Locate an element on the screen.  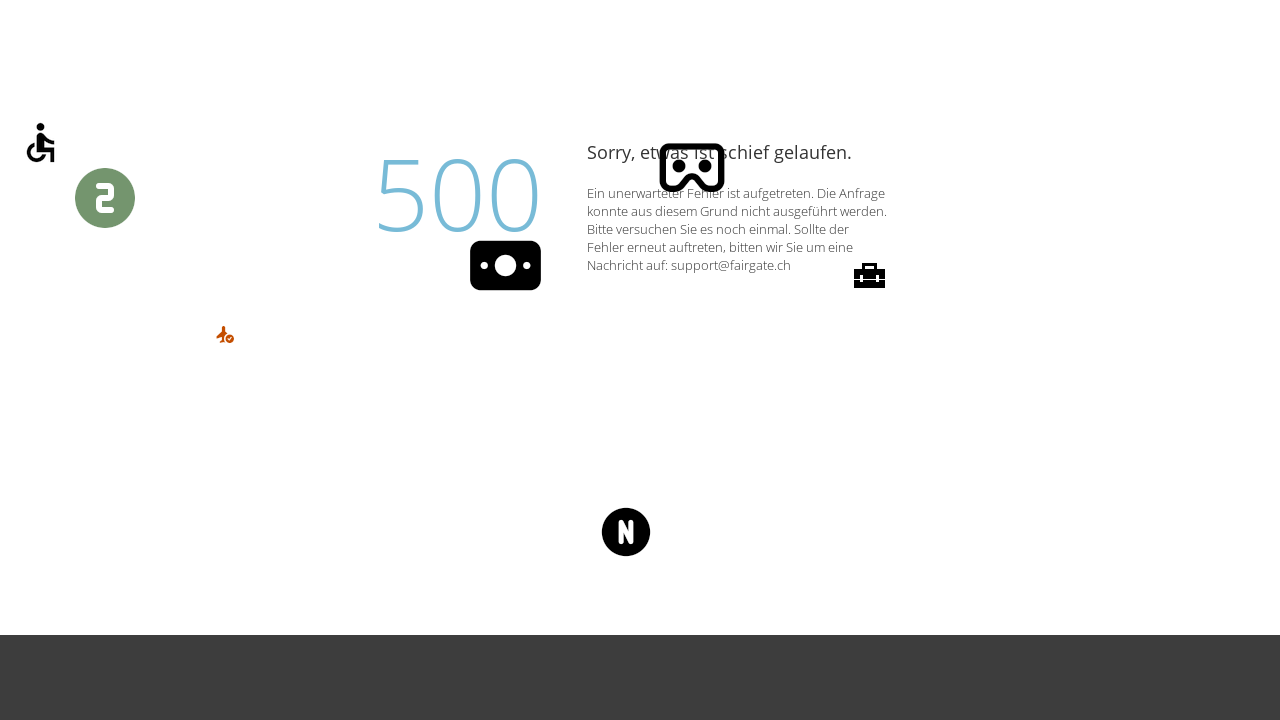
flight booking confirmed is located at coordinates (224, 334).